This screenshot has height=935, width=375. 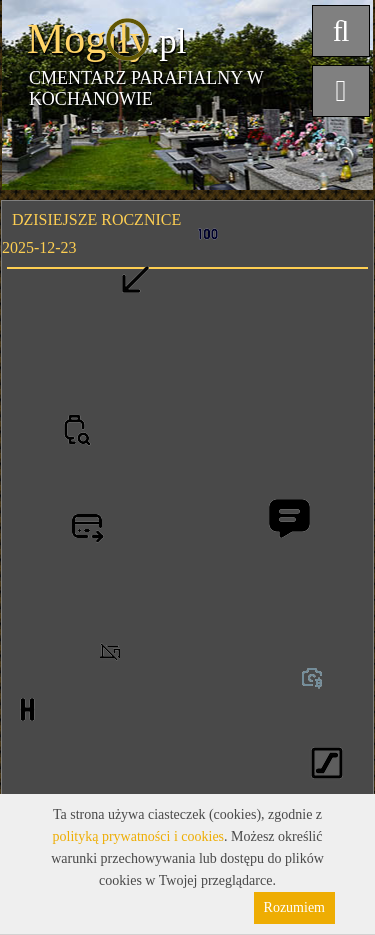 I want to click on indicates escalator access nearby, so click(x=327, y=763).